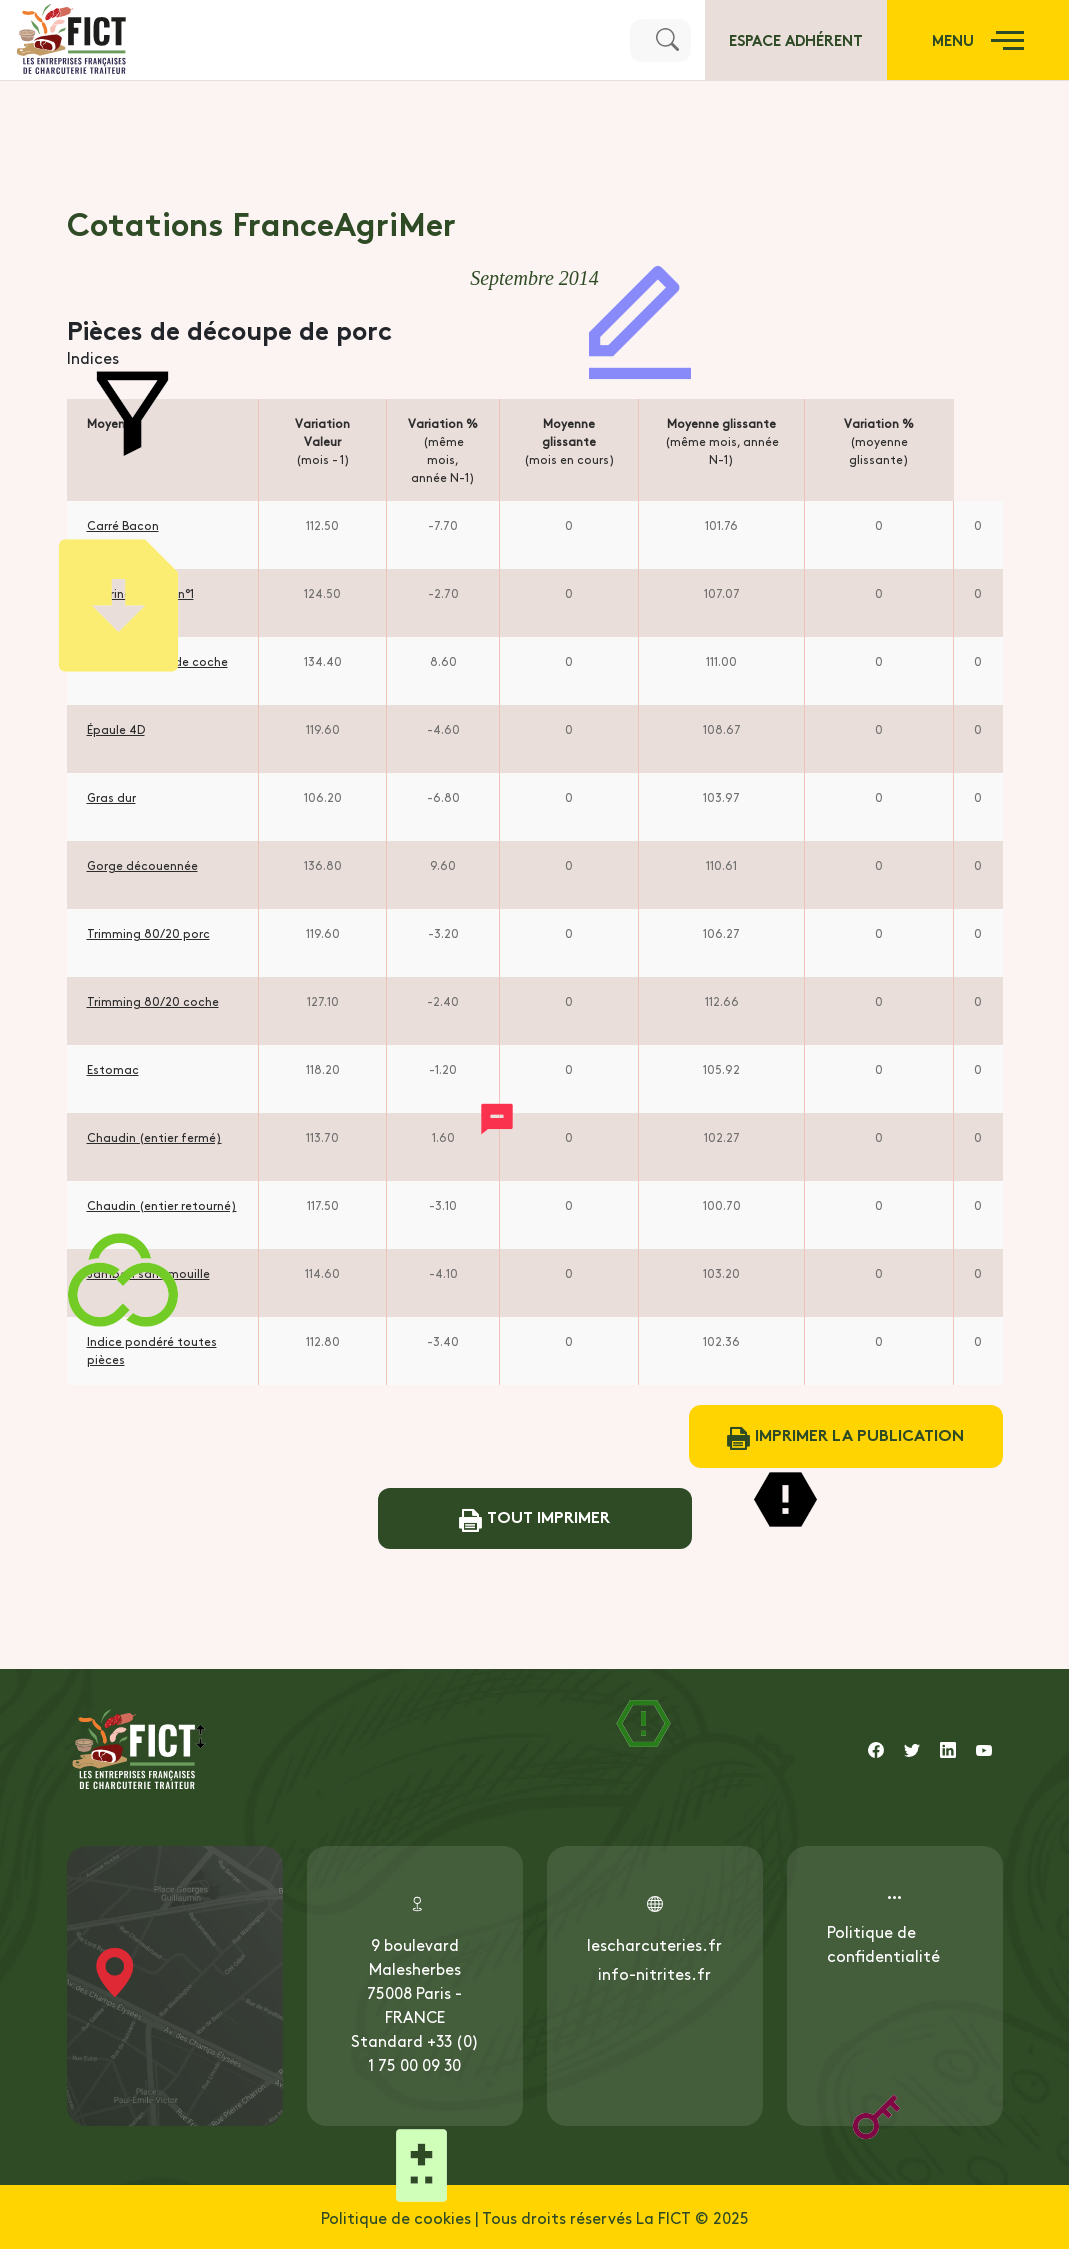 This screenshot has height=2249, width=1069. I want to click on access security or authentication settings, so click(876, 2115).